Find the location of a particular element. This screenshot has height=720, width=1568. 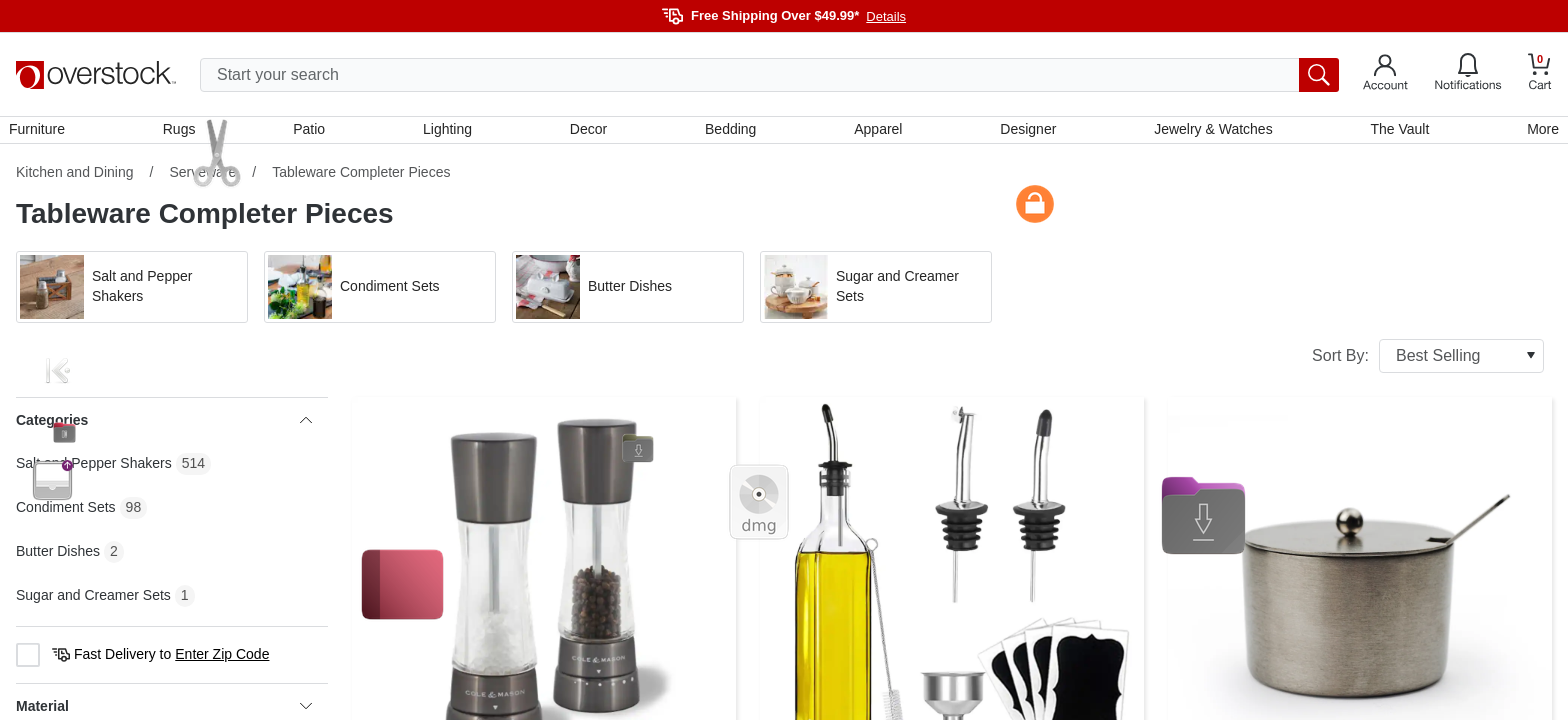

go to the first item in a list or sequence is located at coordinates (57, 370).